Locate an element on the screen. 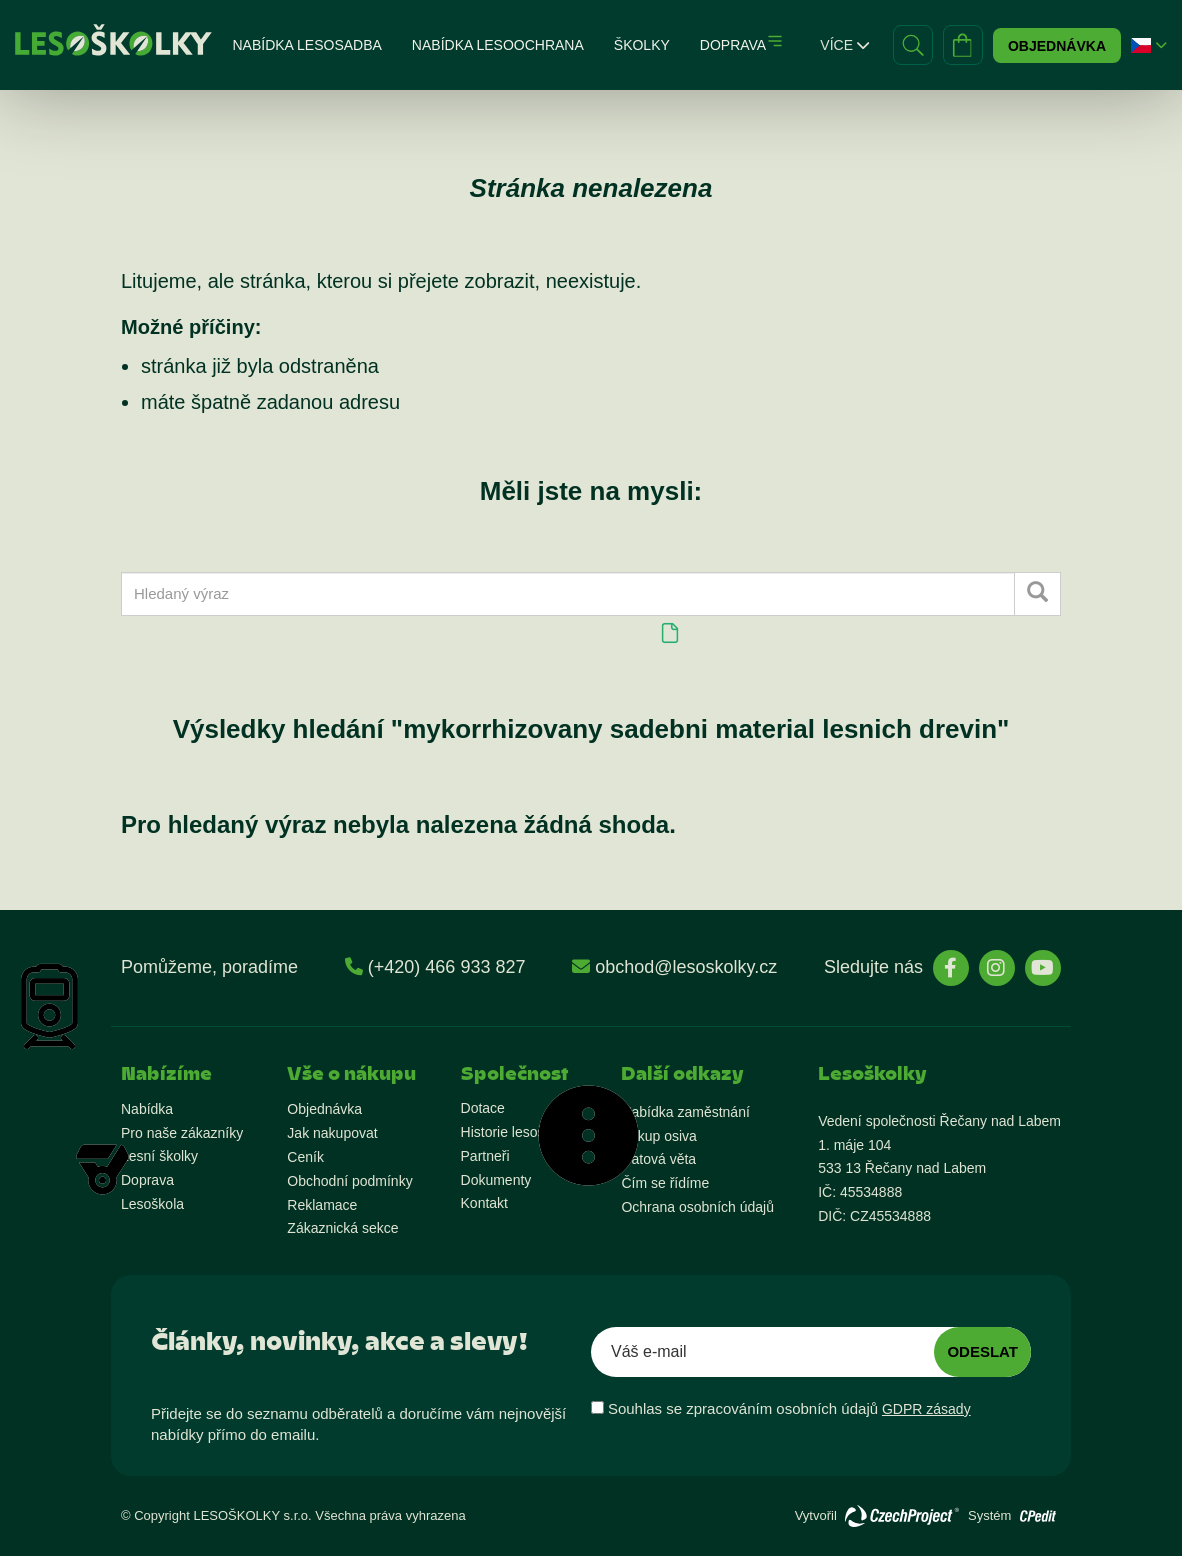 Image resolution: width=1182 pixels, height=1556 pixels. view achievements or awards is located at coordinates (102, 1169).